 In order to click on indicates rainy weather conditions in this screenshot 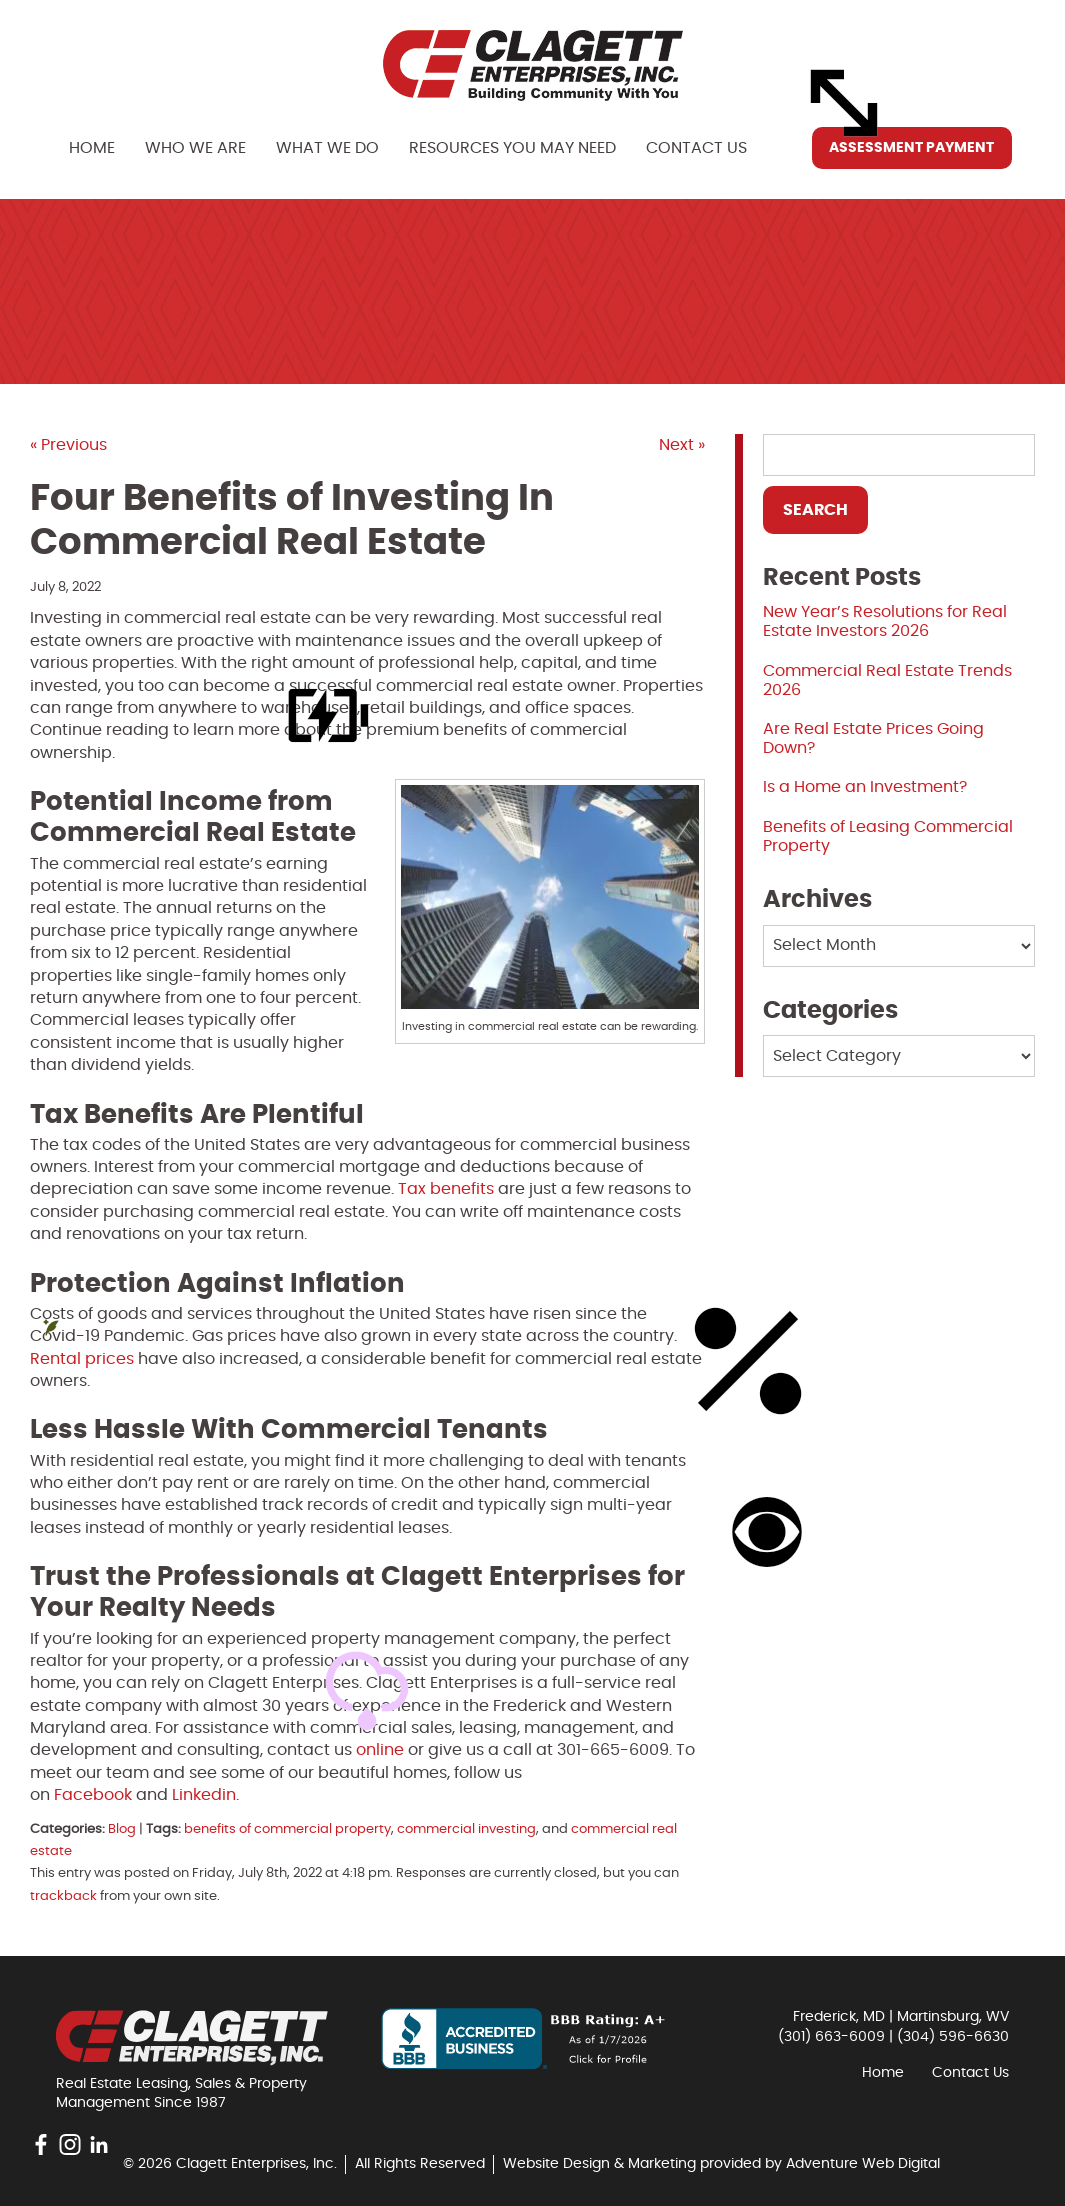, I will do `click(367, 1689)`.